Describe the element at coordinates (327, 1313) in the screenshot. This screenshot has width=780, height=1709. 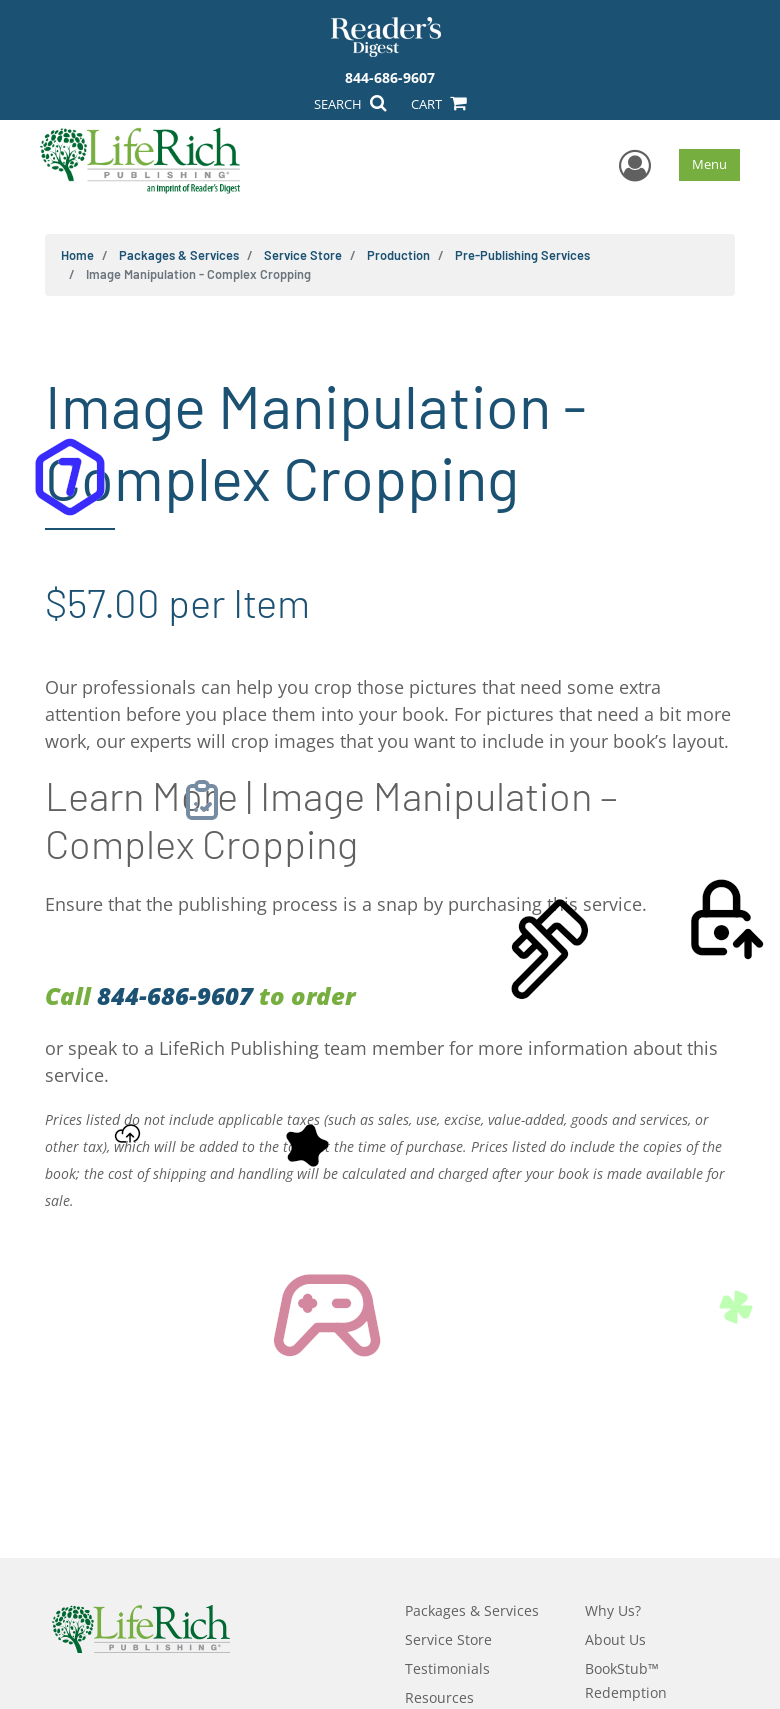
I see `access gaming features or settings` at that location.